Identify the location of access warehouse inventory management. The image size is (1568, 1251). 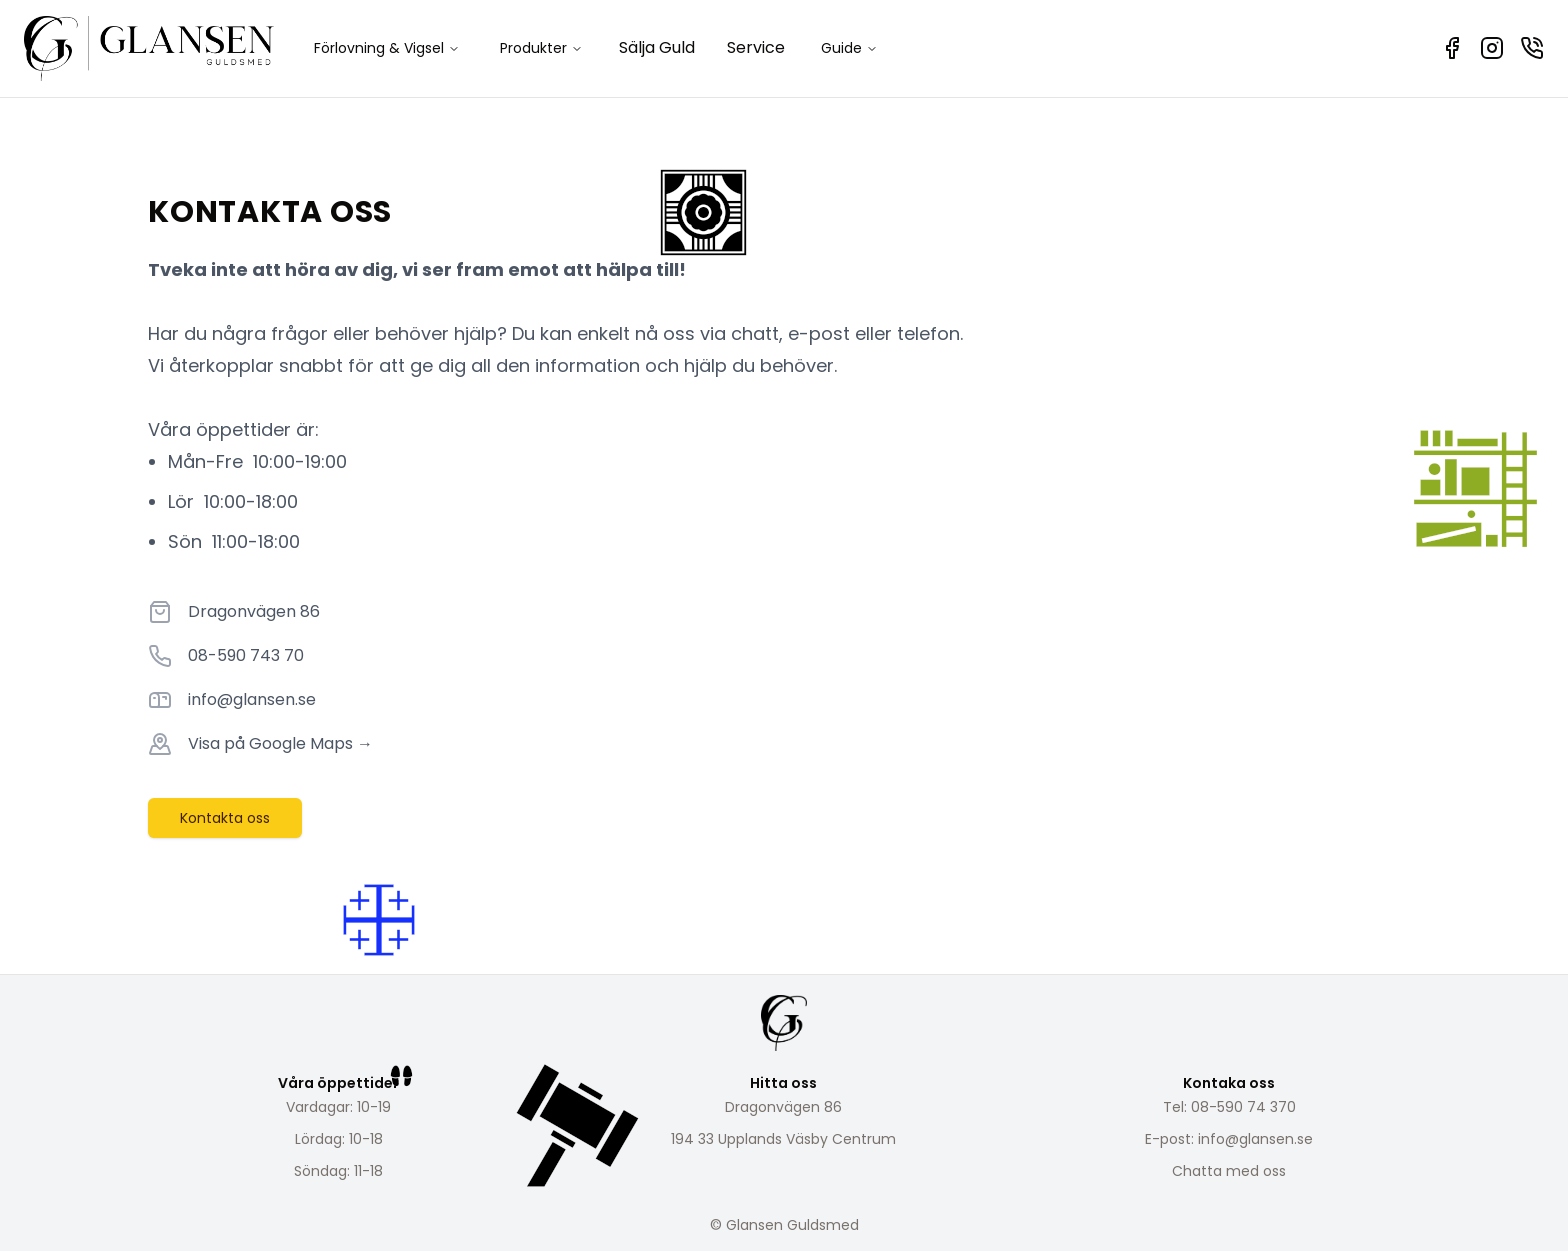
(1475, 485).